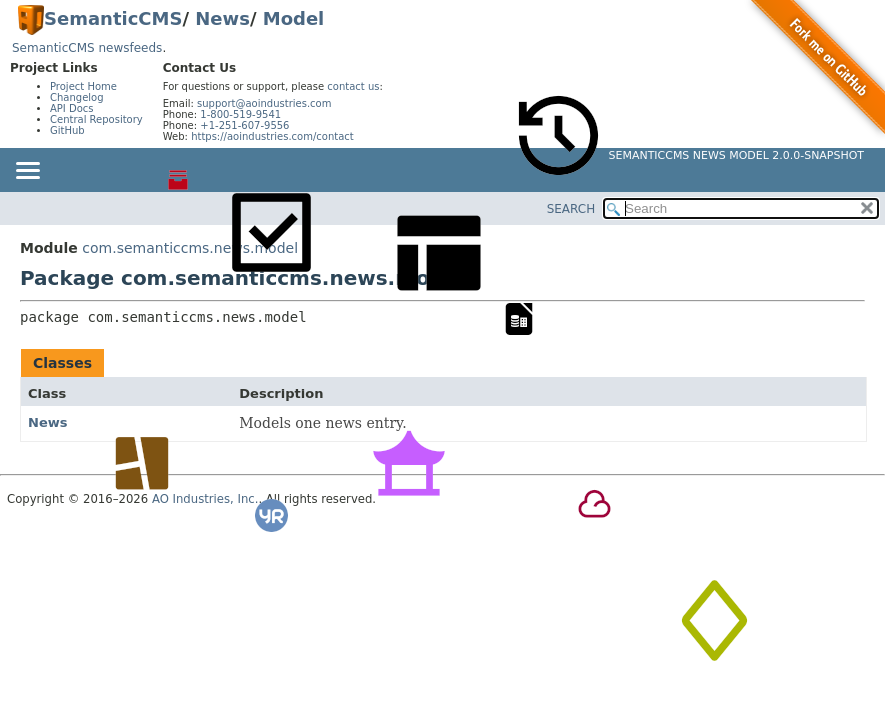 The width and height of the screenshot is (885, 720). I want to click on view history or recent activity, so click(558, 135).